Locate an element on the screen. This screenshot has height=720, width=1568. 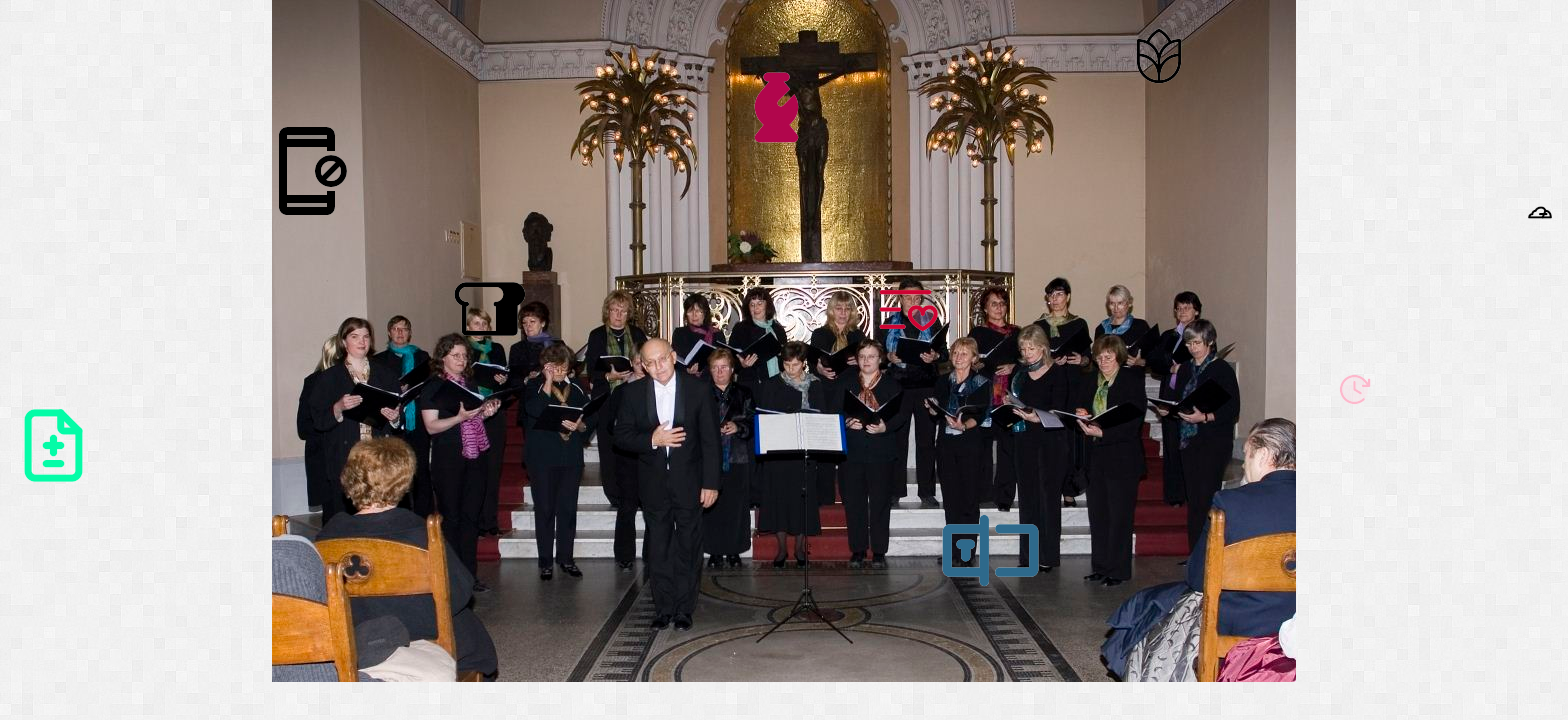
enter or edit text in a form field is located at coordinates (990, 550).